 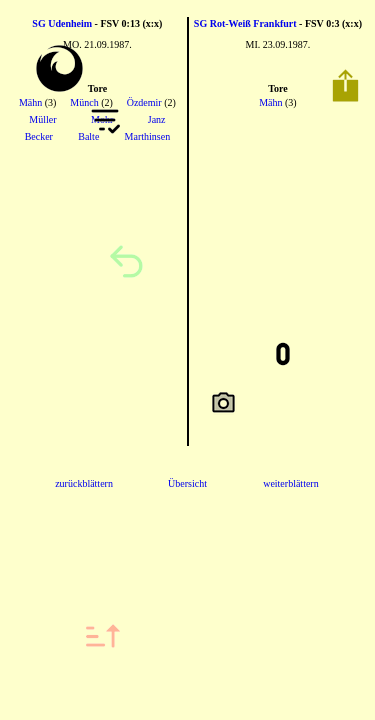 I want to click on filter applied successfully, so click(x=105, y=120).